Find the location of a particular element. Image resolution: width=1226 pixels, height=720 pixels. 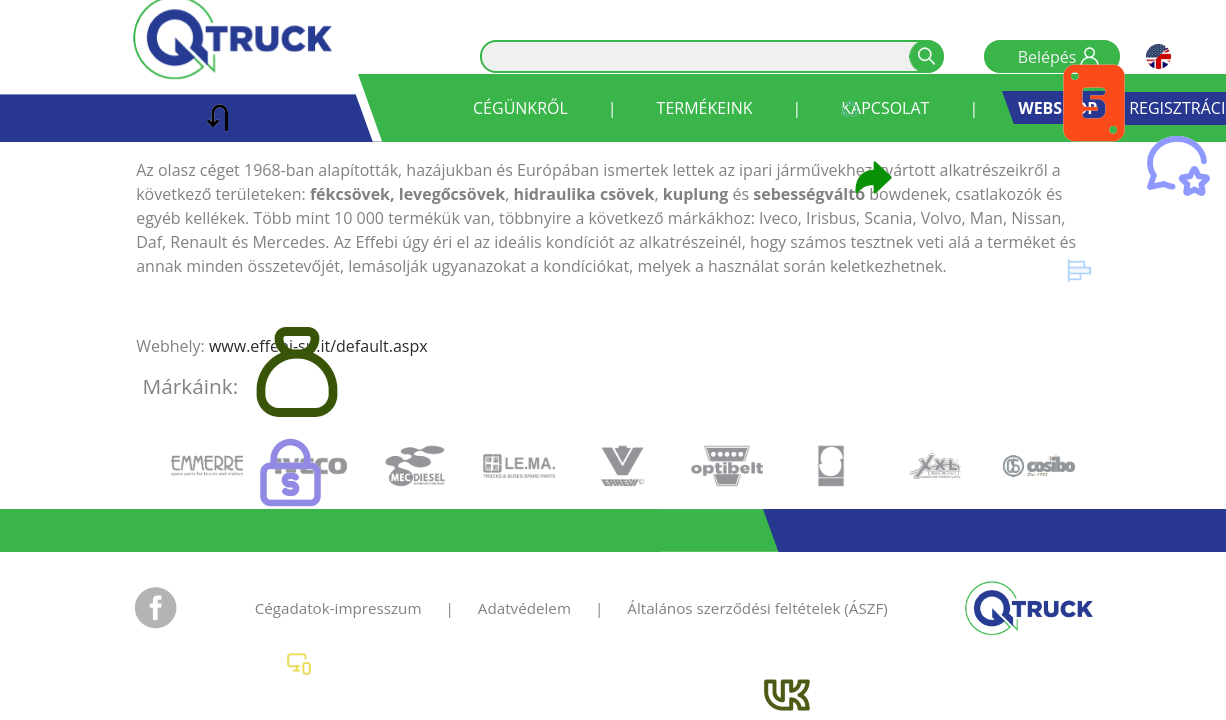

view your earnings or balance is located at coordinates (297, 372).